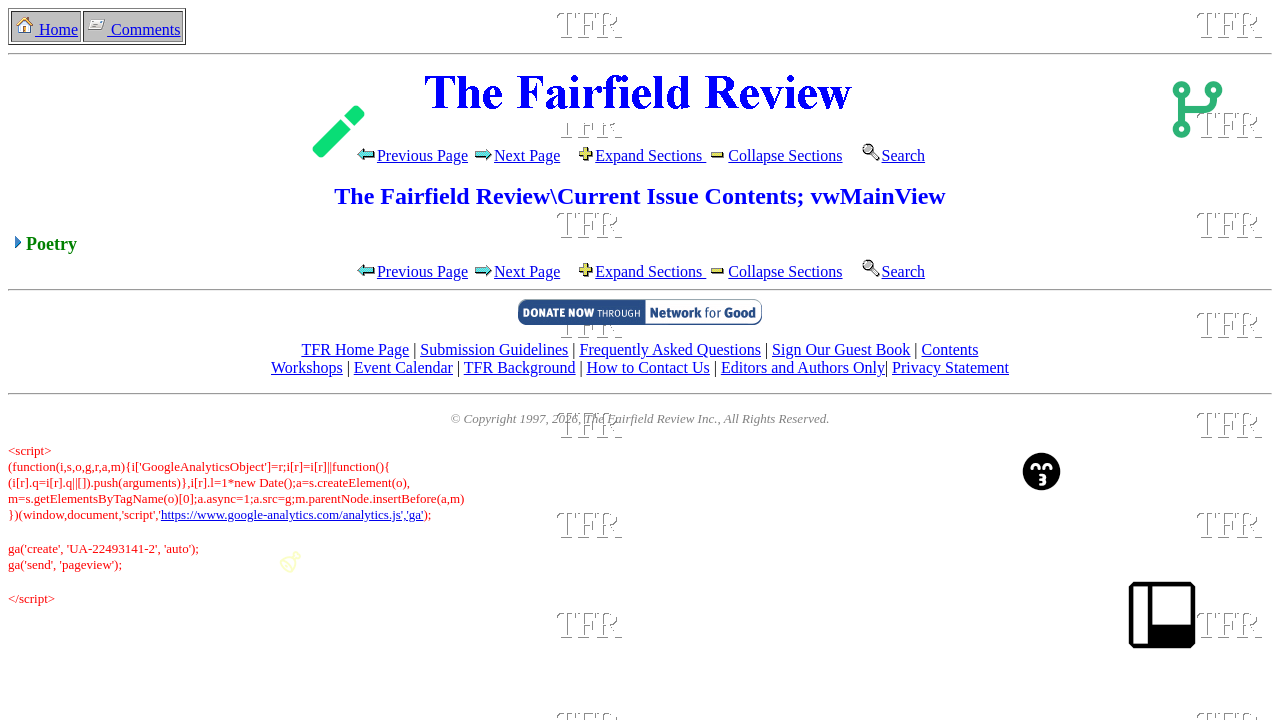 This screenshot has height=720, width=1280. Describe the element at coordinates (290, 561) in the screenshot. I see `filter recipes by meat dishes` at that location.